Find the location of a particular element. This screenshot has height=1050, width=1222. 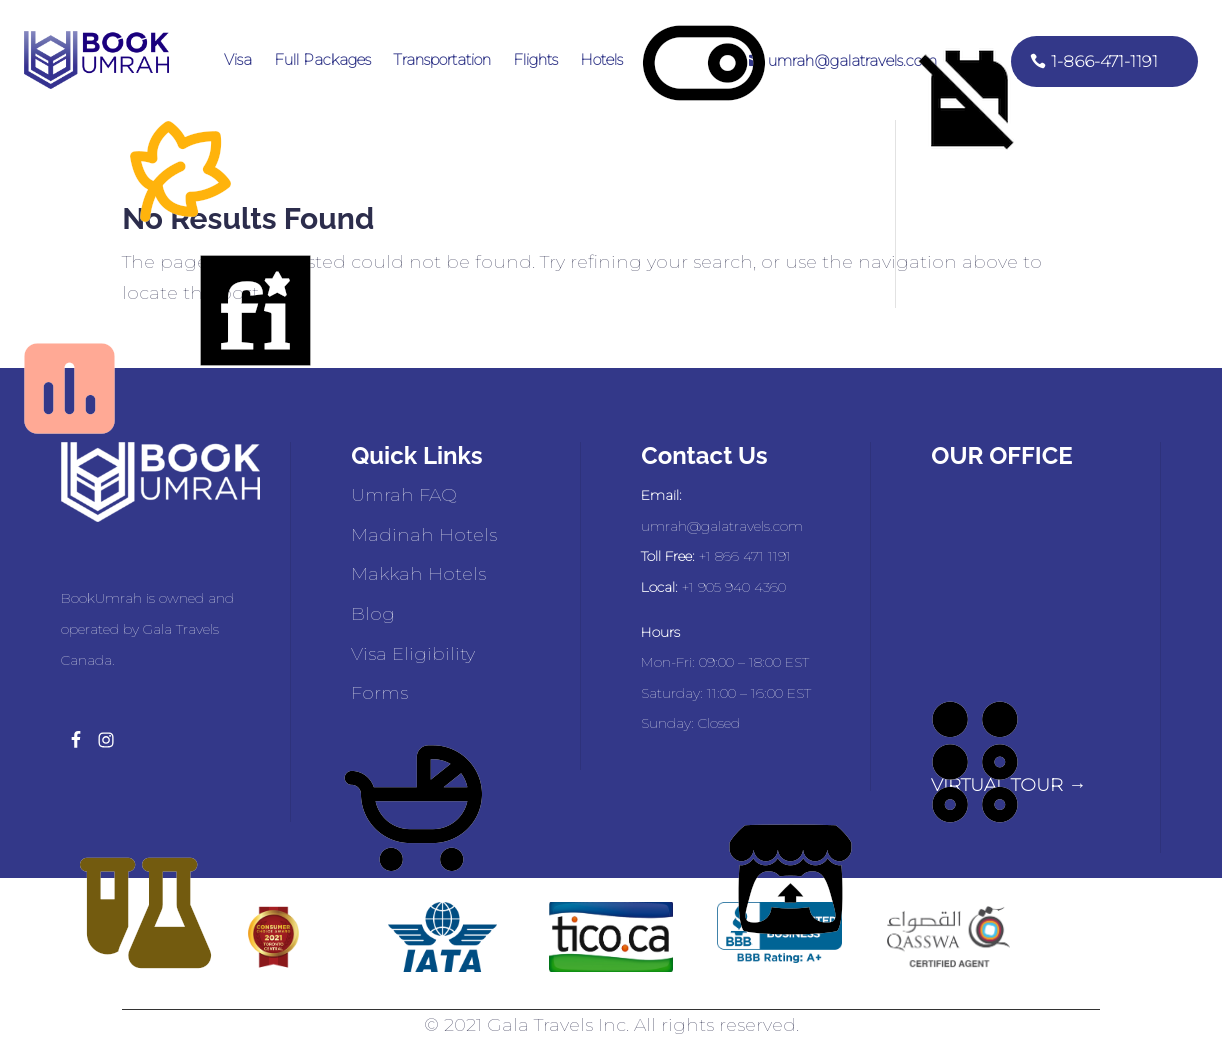

access baby or parenting-related features is located at coordinates (414, 803).